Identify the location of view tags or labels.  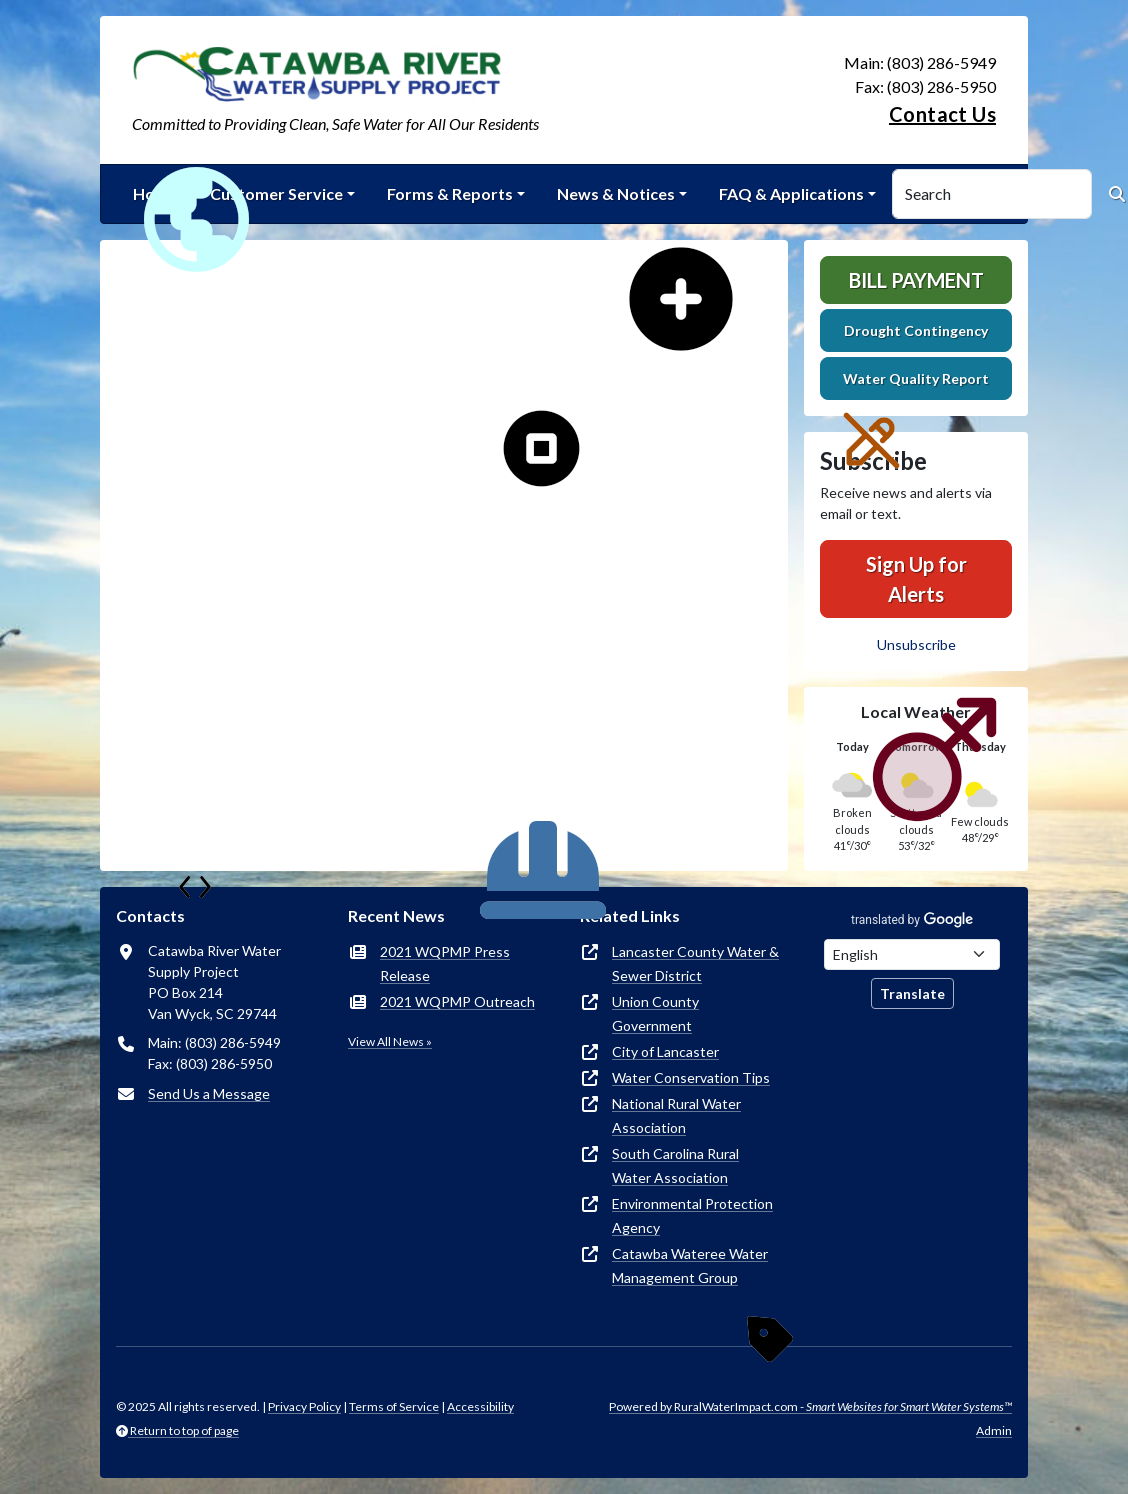
(767, 1336).